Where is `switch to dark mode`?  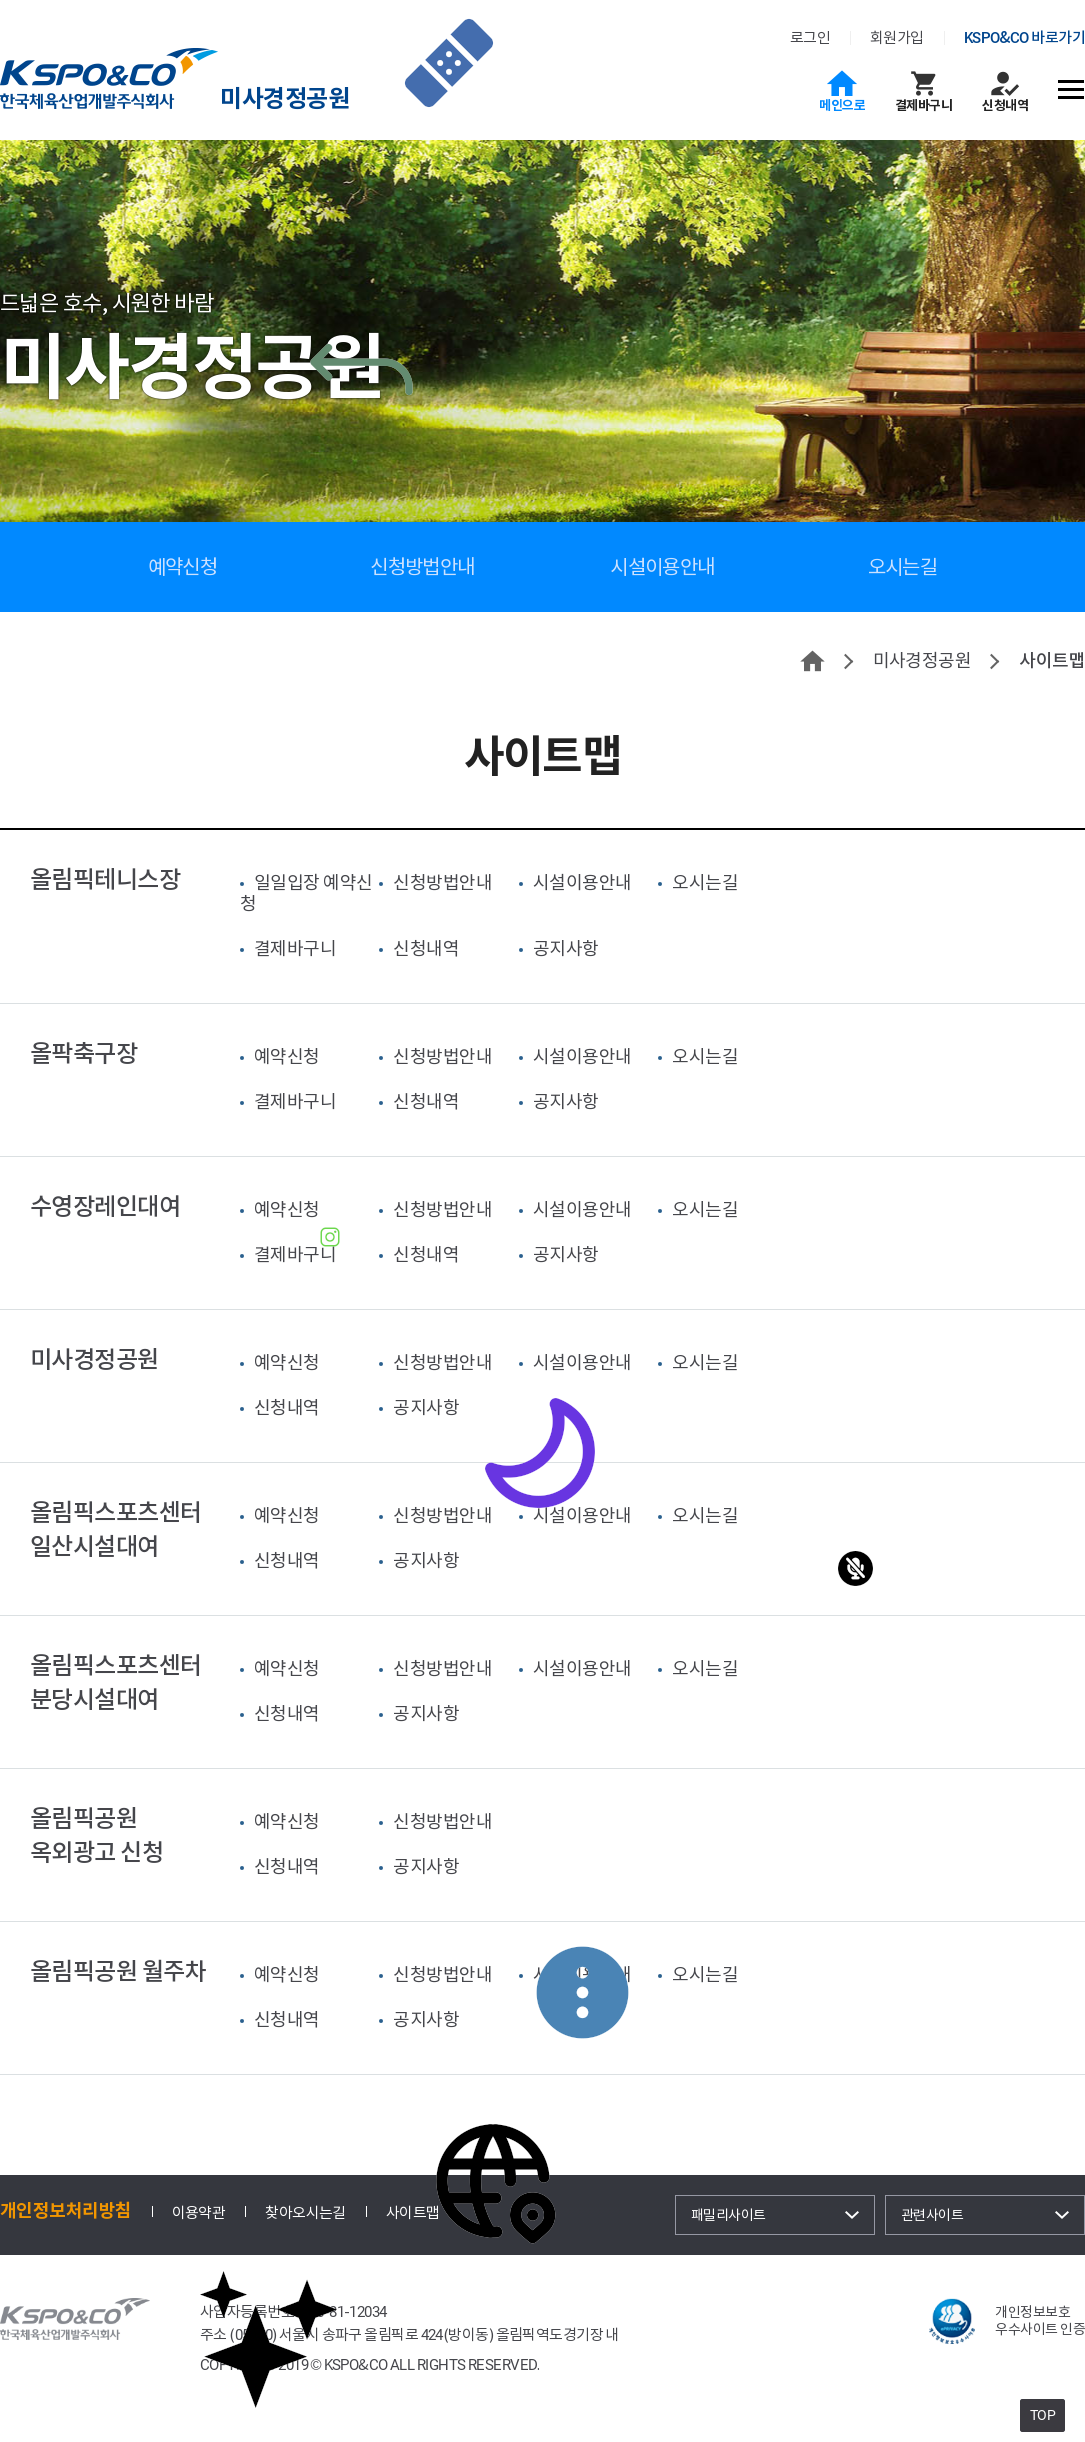
switch to dark mode is located at coordinates (538, 1451).